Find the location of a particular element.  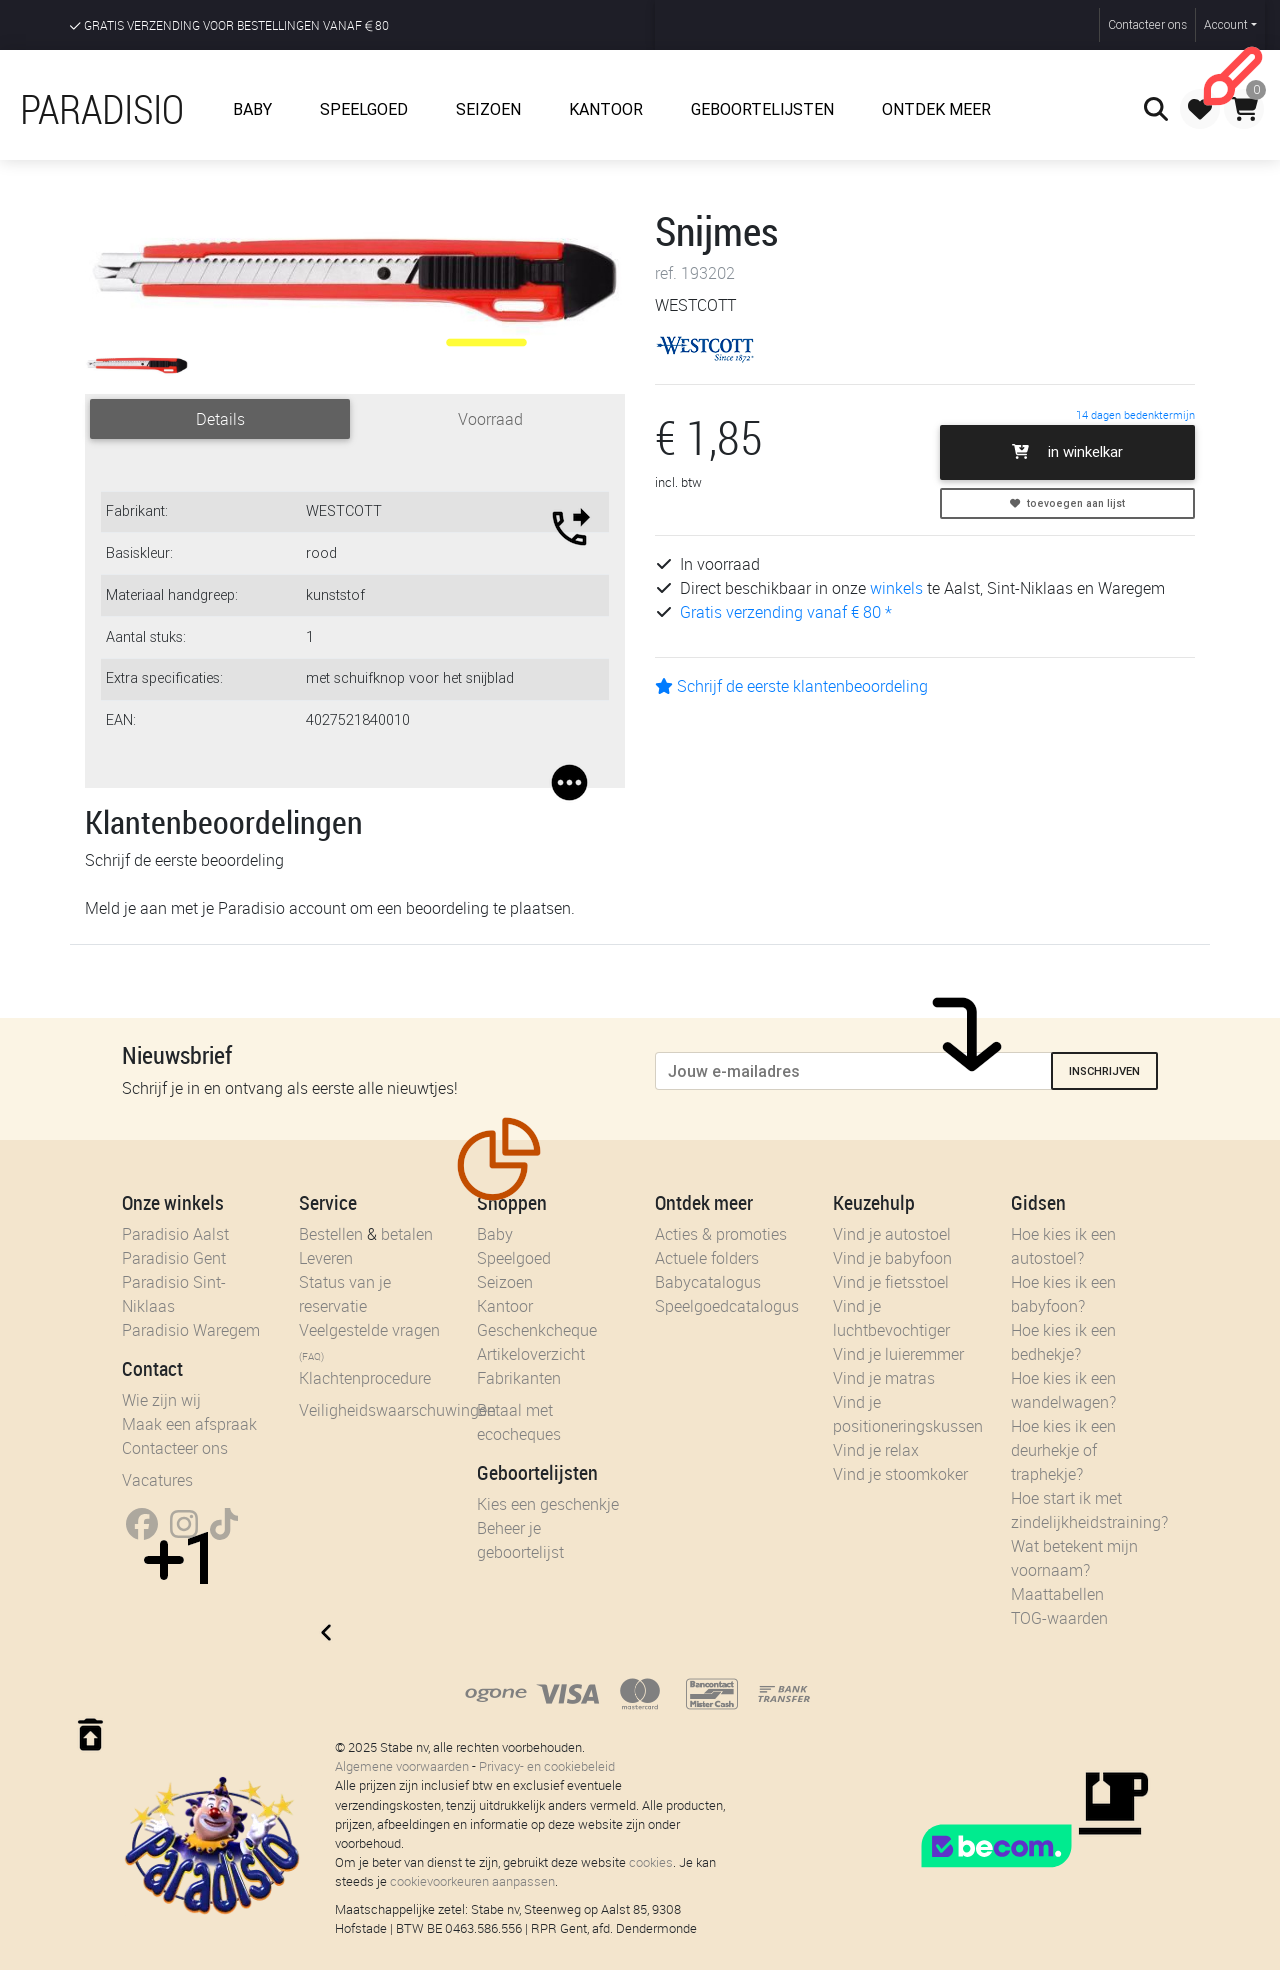

view analytics or statistics breakdown is located at coordinates (499, 1159).